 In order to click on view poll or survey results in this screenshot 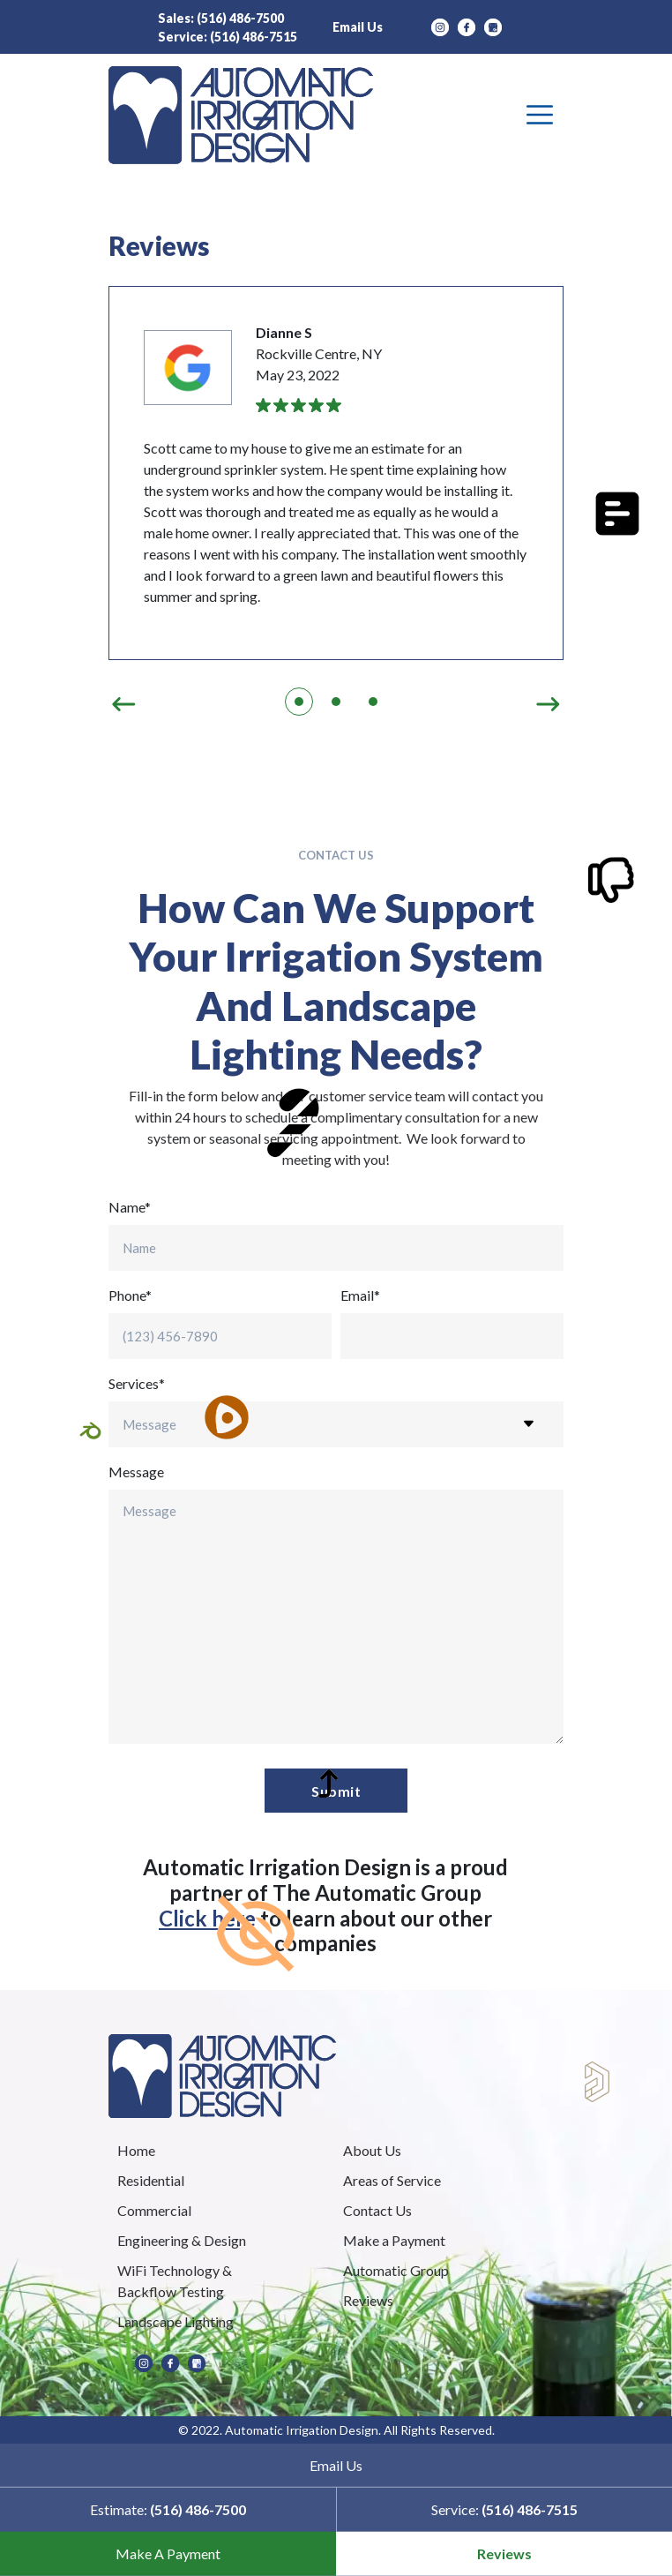, I will do `click(617, 514)`.